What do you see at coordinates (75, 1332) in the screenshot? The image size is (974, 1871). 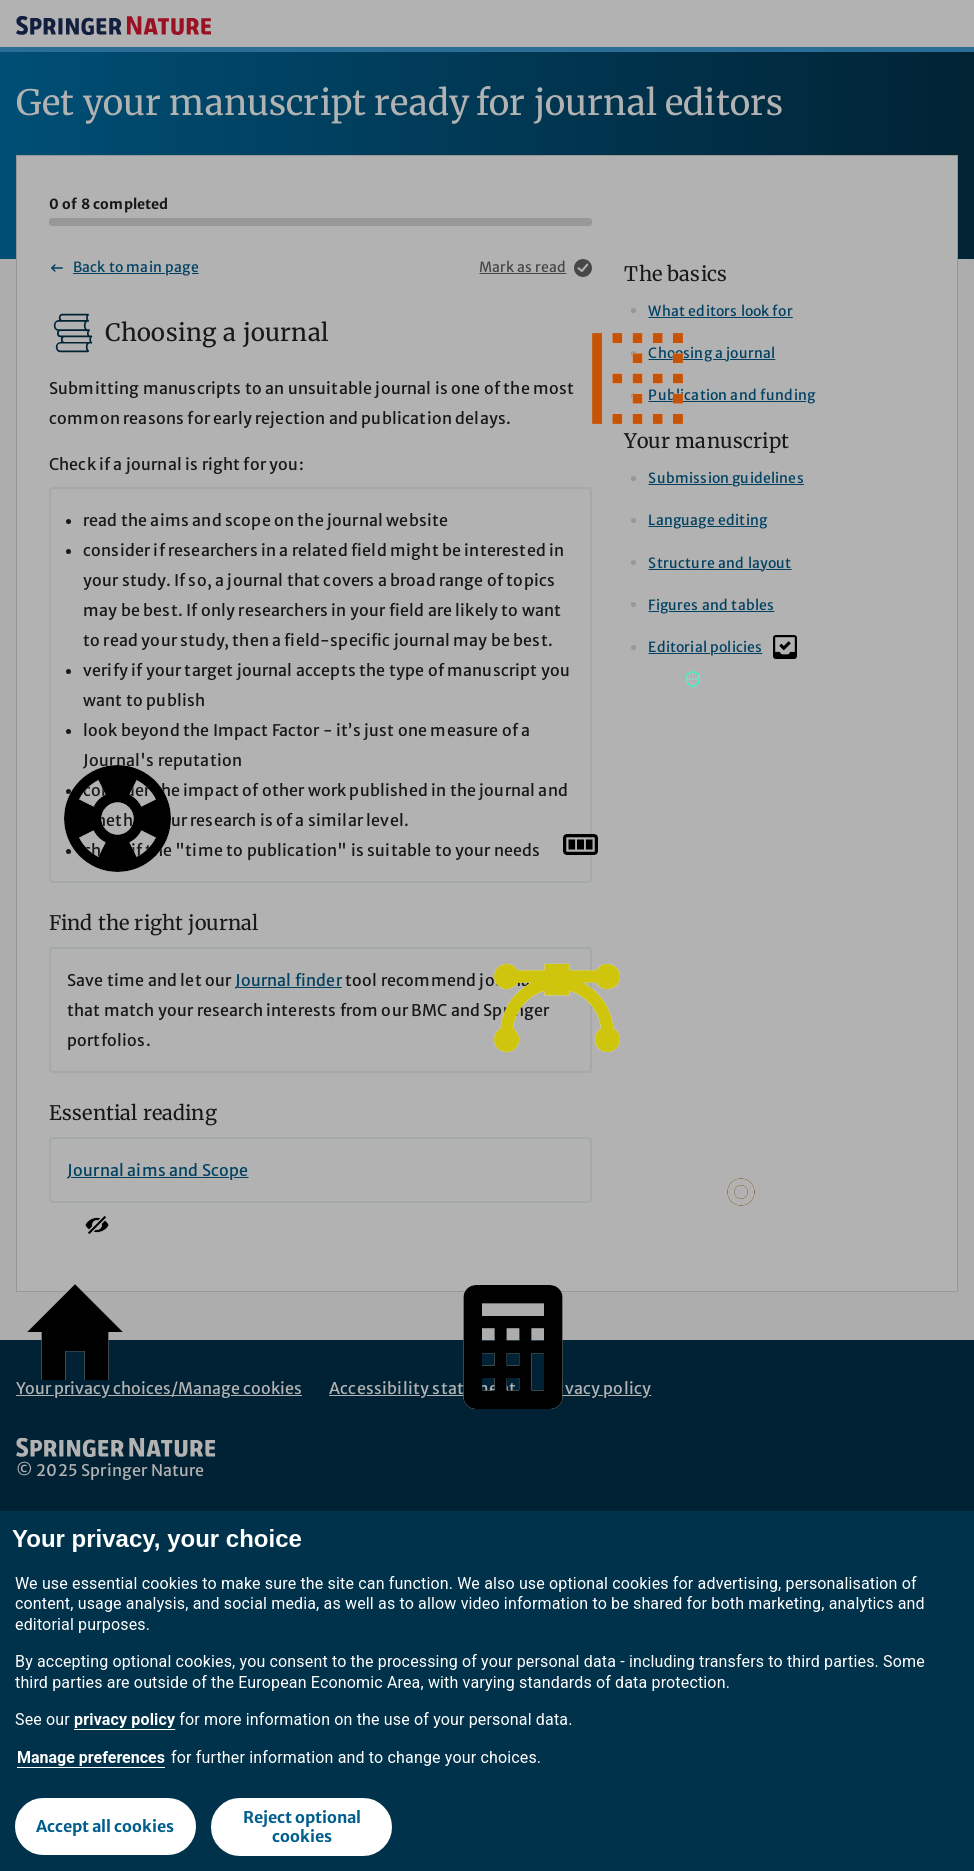 I see `navigate to the home screen` at bounding box center [75, 1332].